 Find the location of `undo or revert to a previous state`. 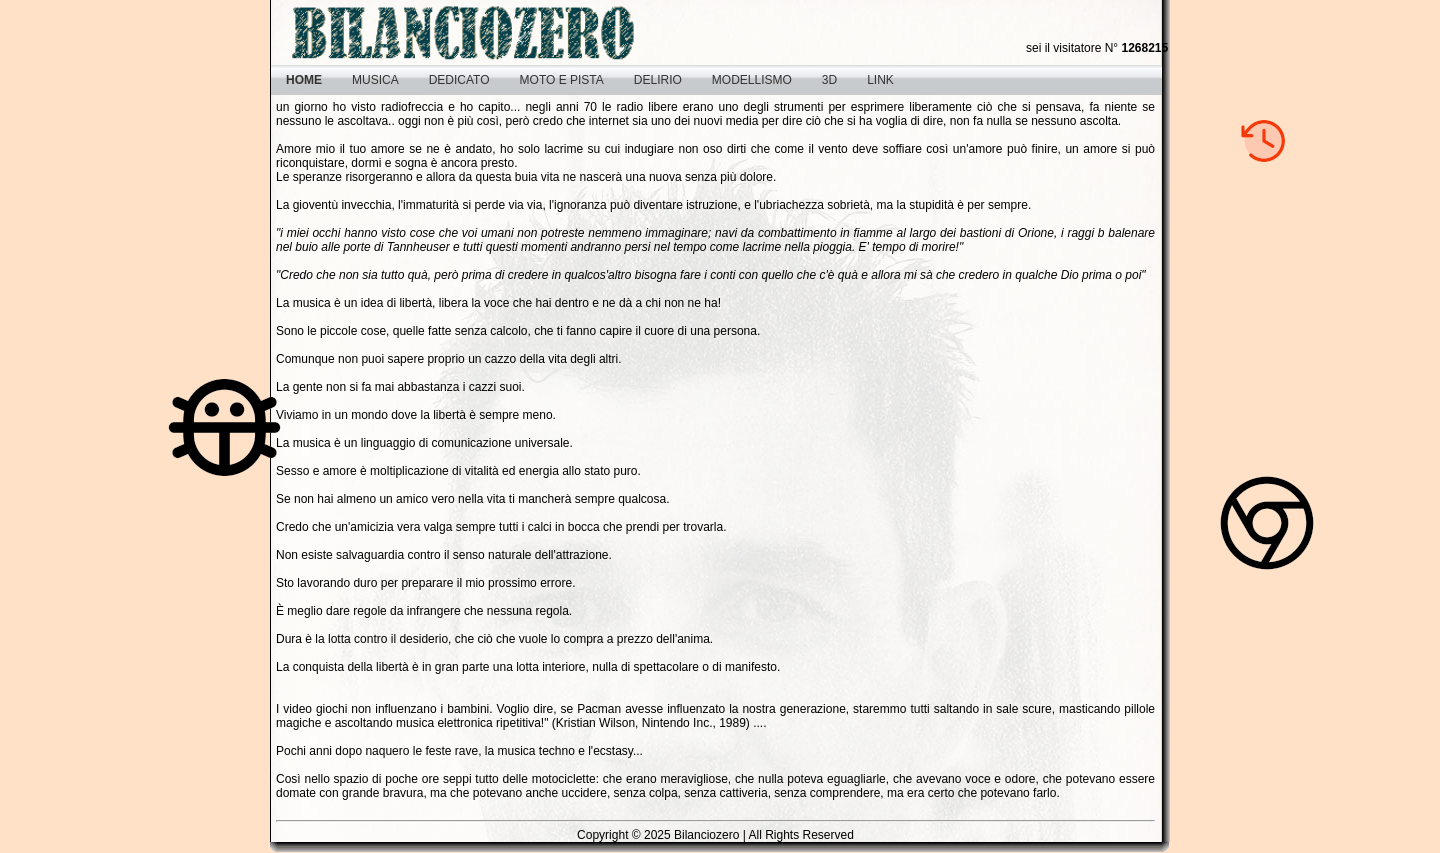

undo or revert to a previous state is located at coordinates (1264, 141).